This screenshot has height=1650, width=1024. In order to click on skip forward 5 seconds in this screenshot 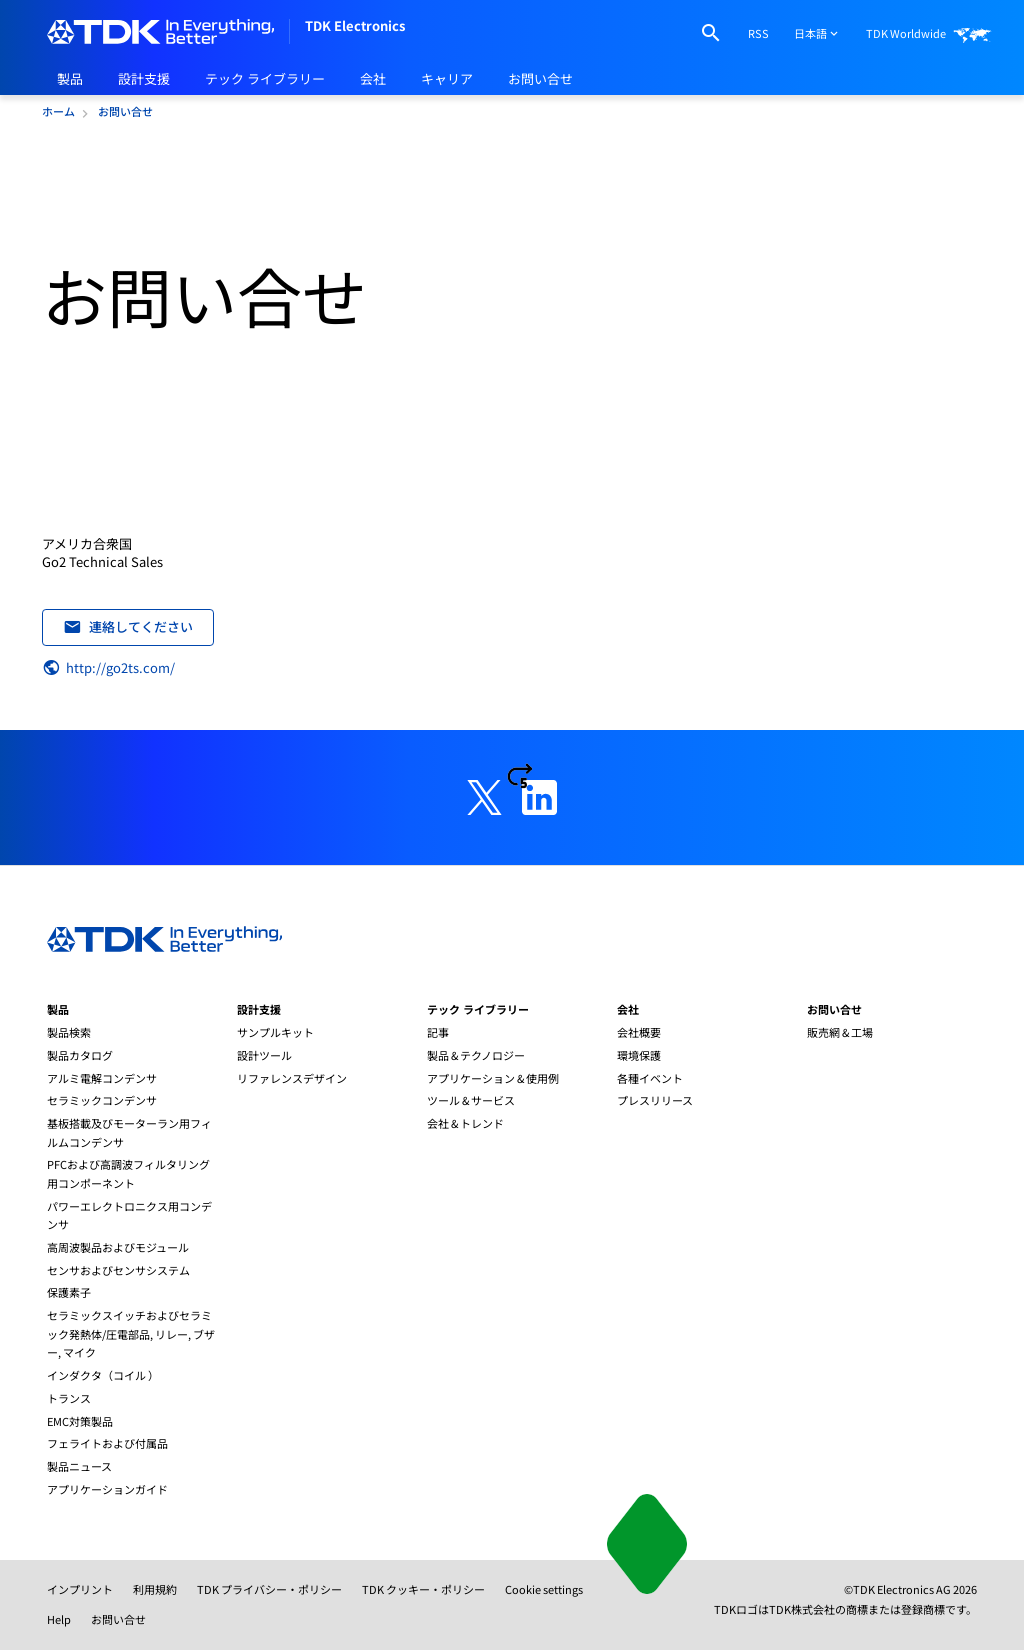, I will do `click(520, 776)`.